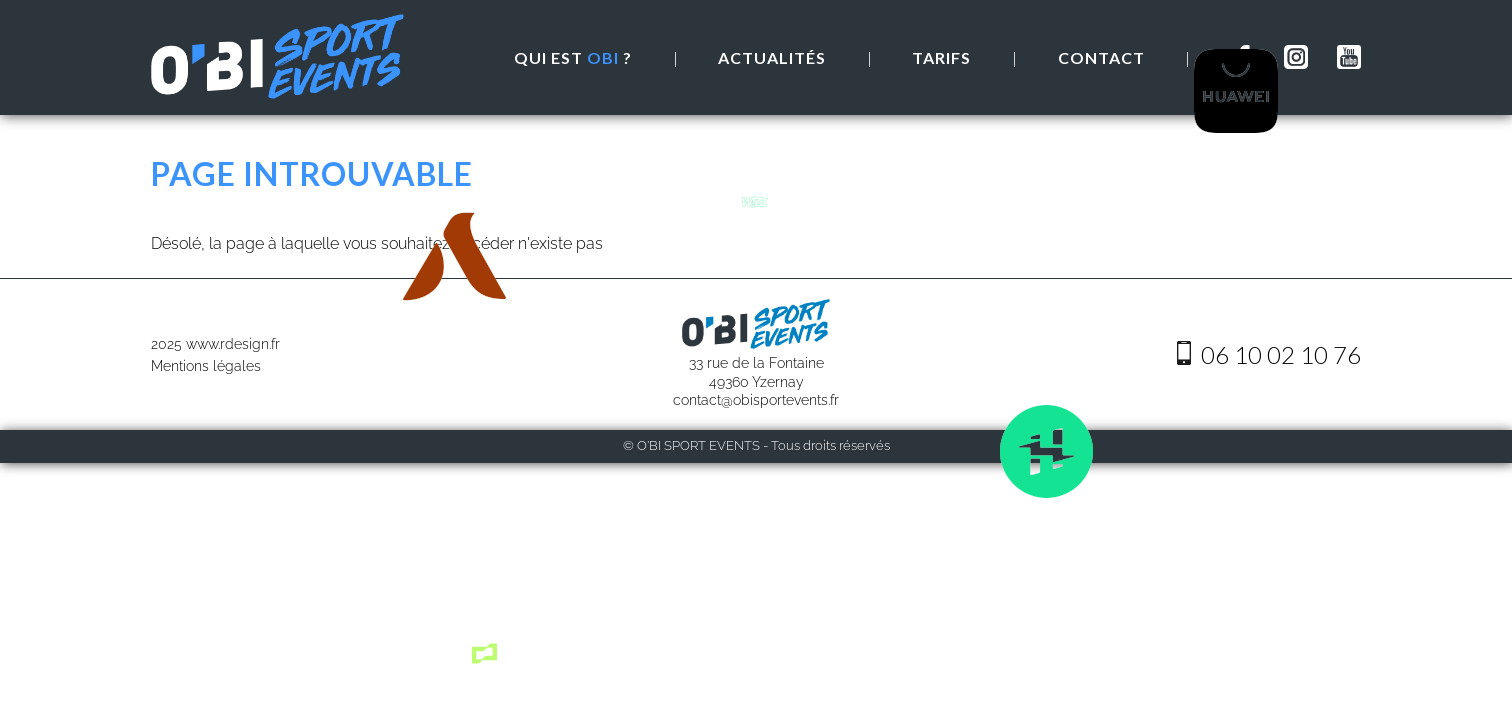  Describe the element at coordinates (484, 653) in the screenshot. I see `open the Brex financial management app` at that location.